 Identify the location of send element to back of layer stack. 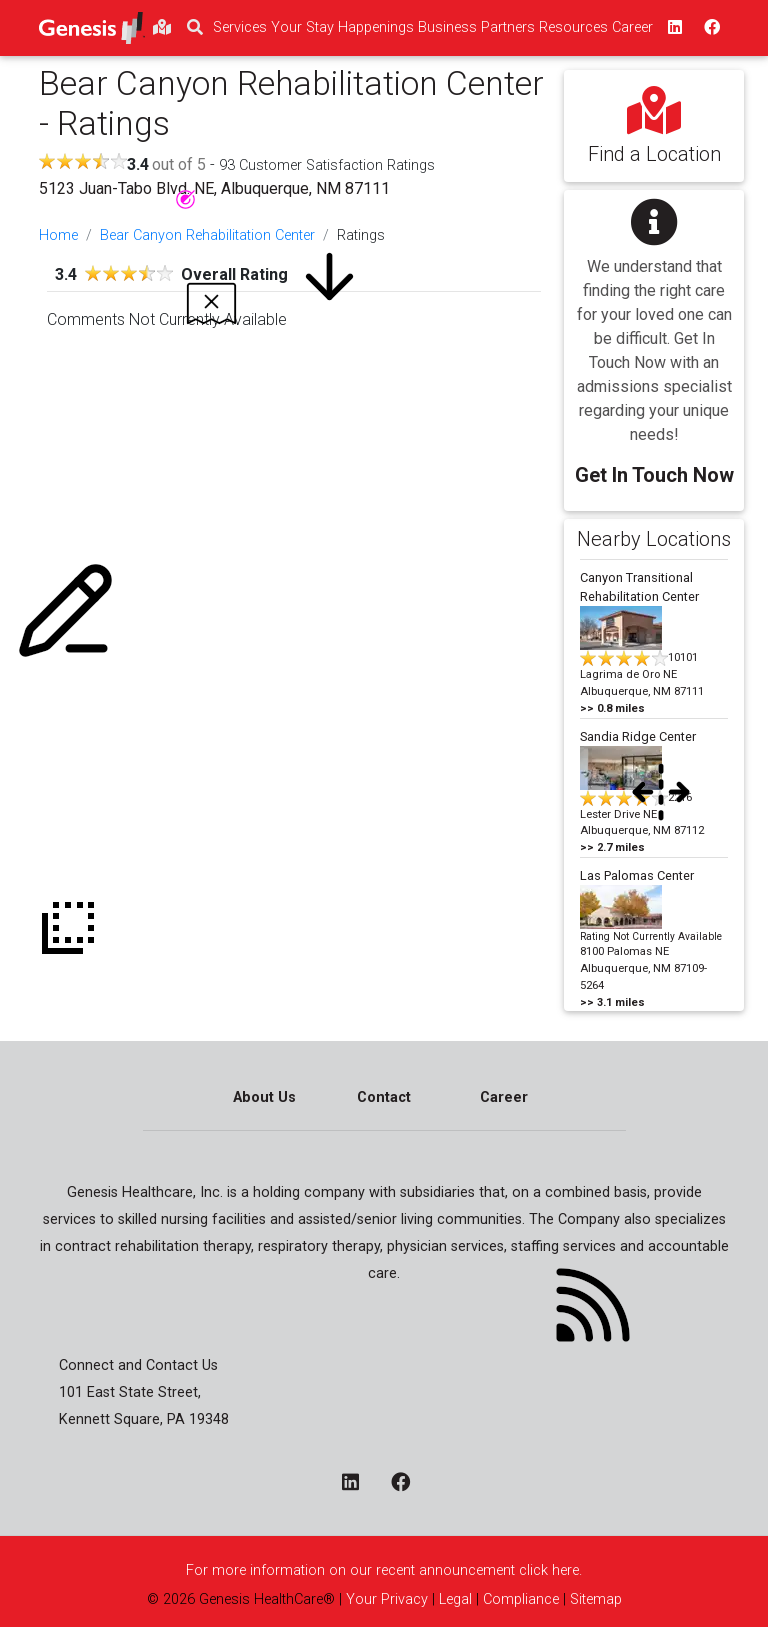
(68, 928).